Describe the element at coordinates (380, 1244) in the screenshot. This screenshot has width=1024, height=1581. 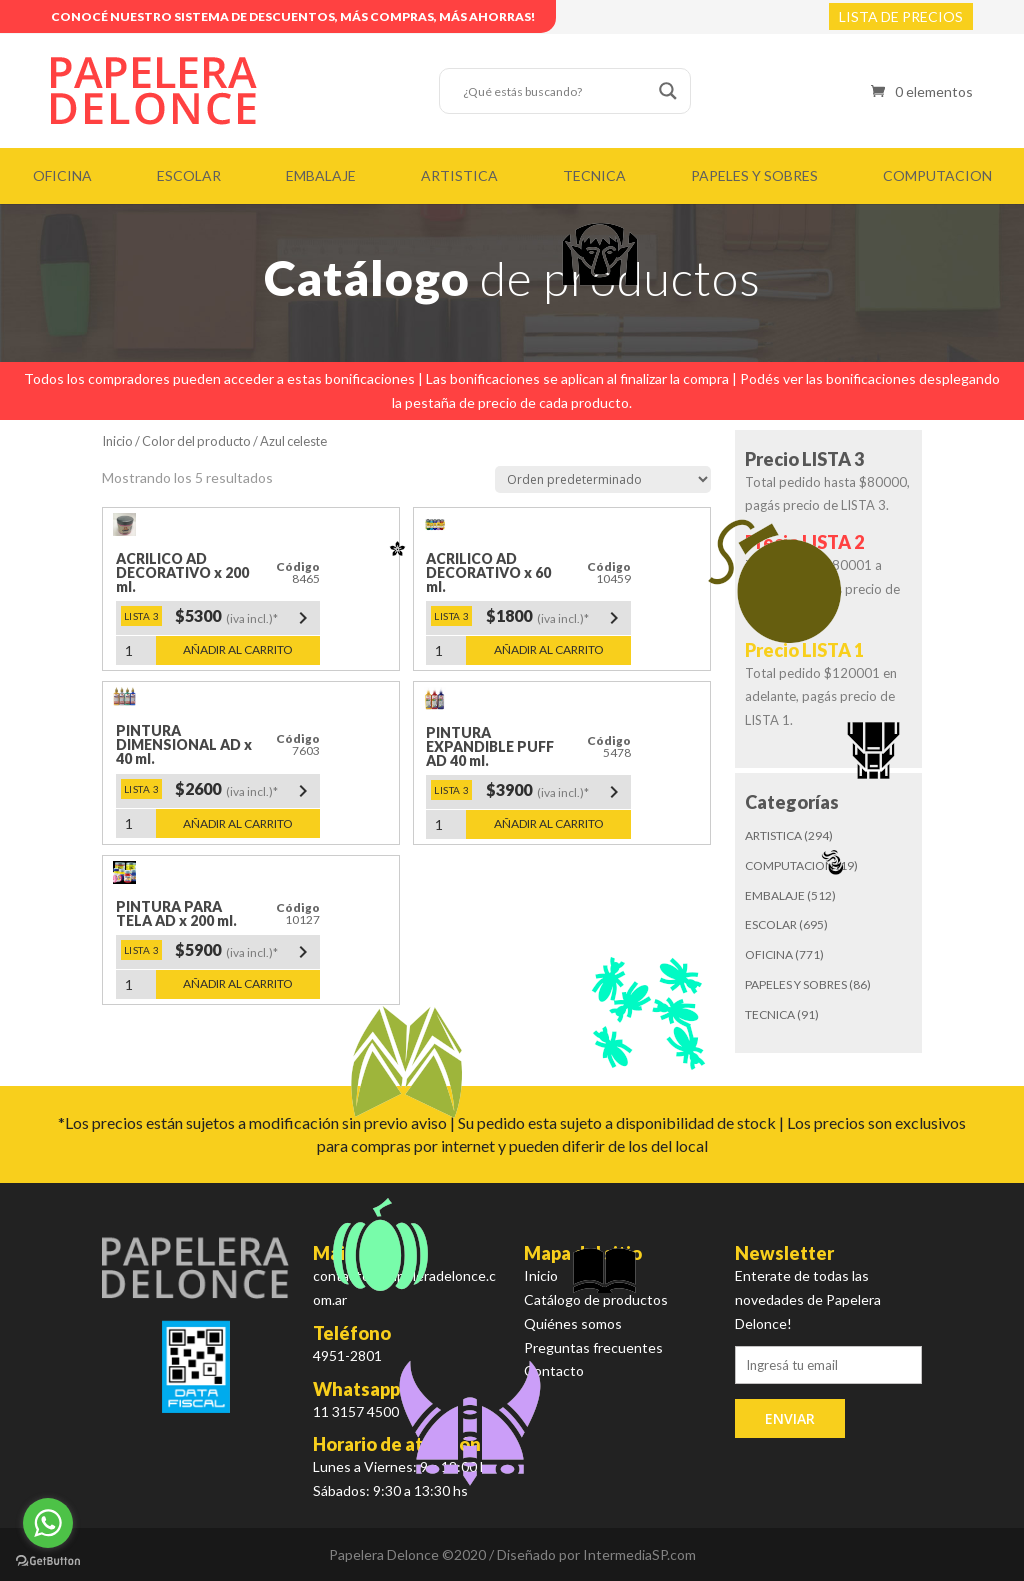
I see `access halloween or autumn seasonal content` at that location.